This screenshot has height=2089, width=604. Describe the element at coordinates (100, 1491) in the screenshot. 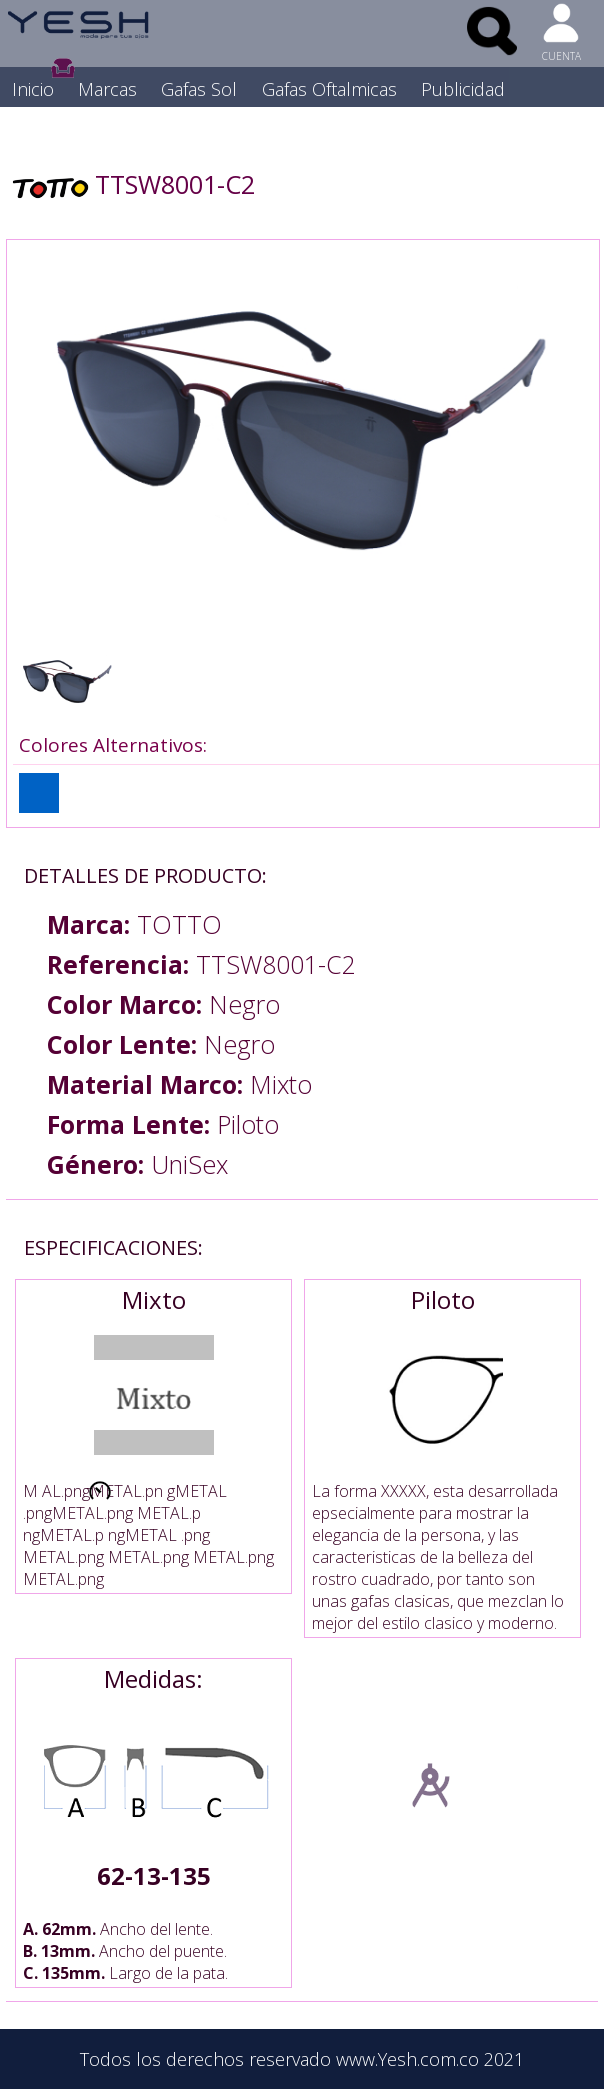

I see `reduce playback speed` at that location.